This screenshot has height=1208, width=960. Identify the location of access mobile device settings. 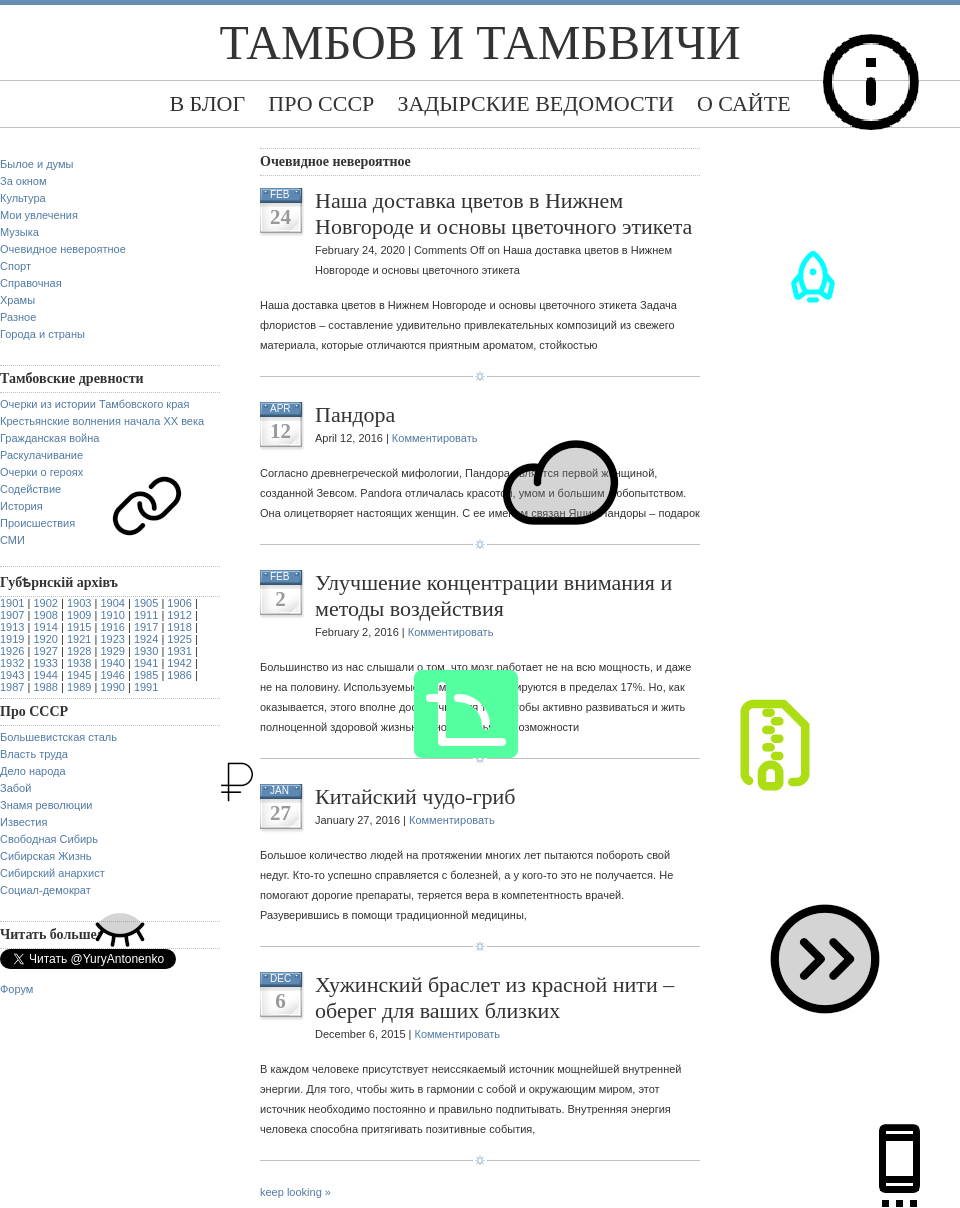
(899, 1165).